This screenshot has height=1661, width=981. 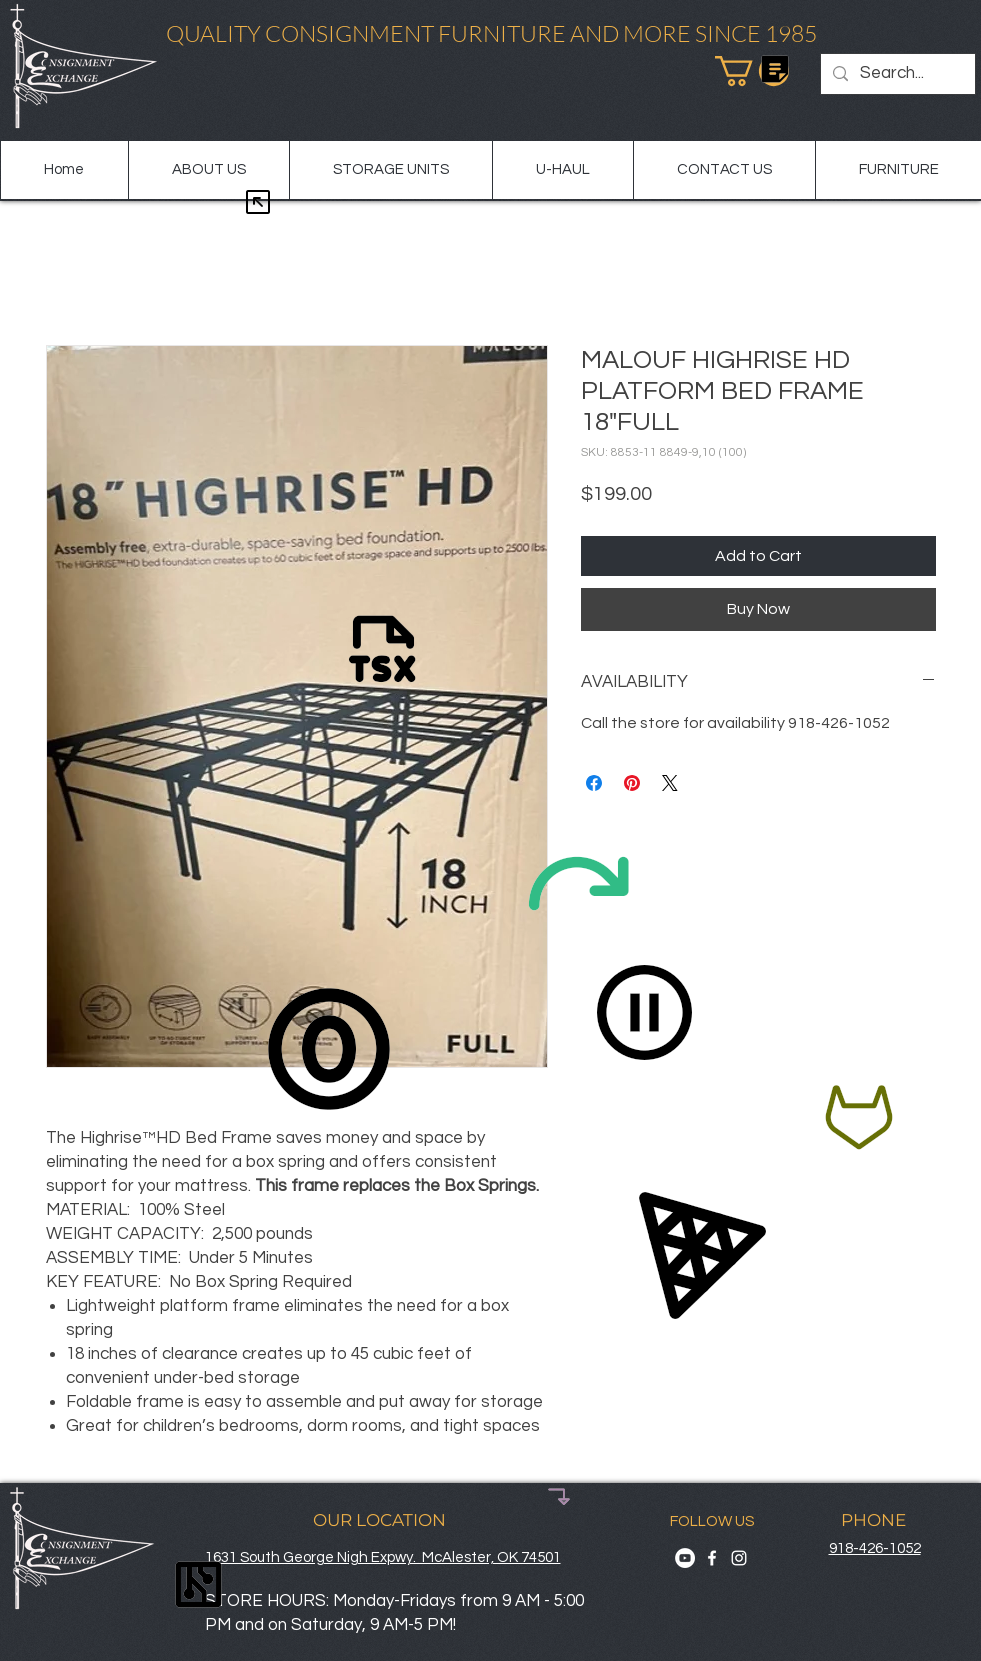 I want to click on indicates zero items or notifications, so click(x=329, y=1049).